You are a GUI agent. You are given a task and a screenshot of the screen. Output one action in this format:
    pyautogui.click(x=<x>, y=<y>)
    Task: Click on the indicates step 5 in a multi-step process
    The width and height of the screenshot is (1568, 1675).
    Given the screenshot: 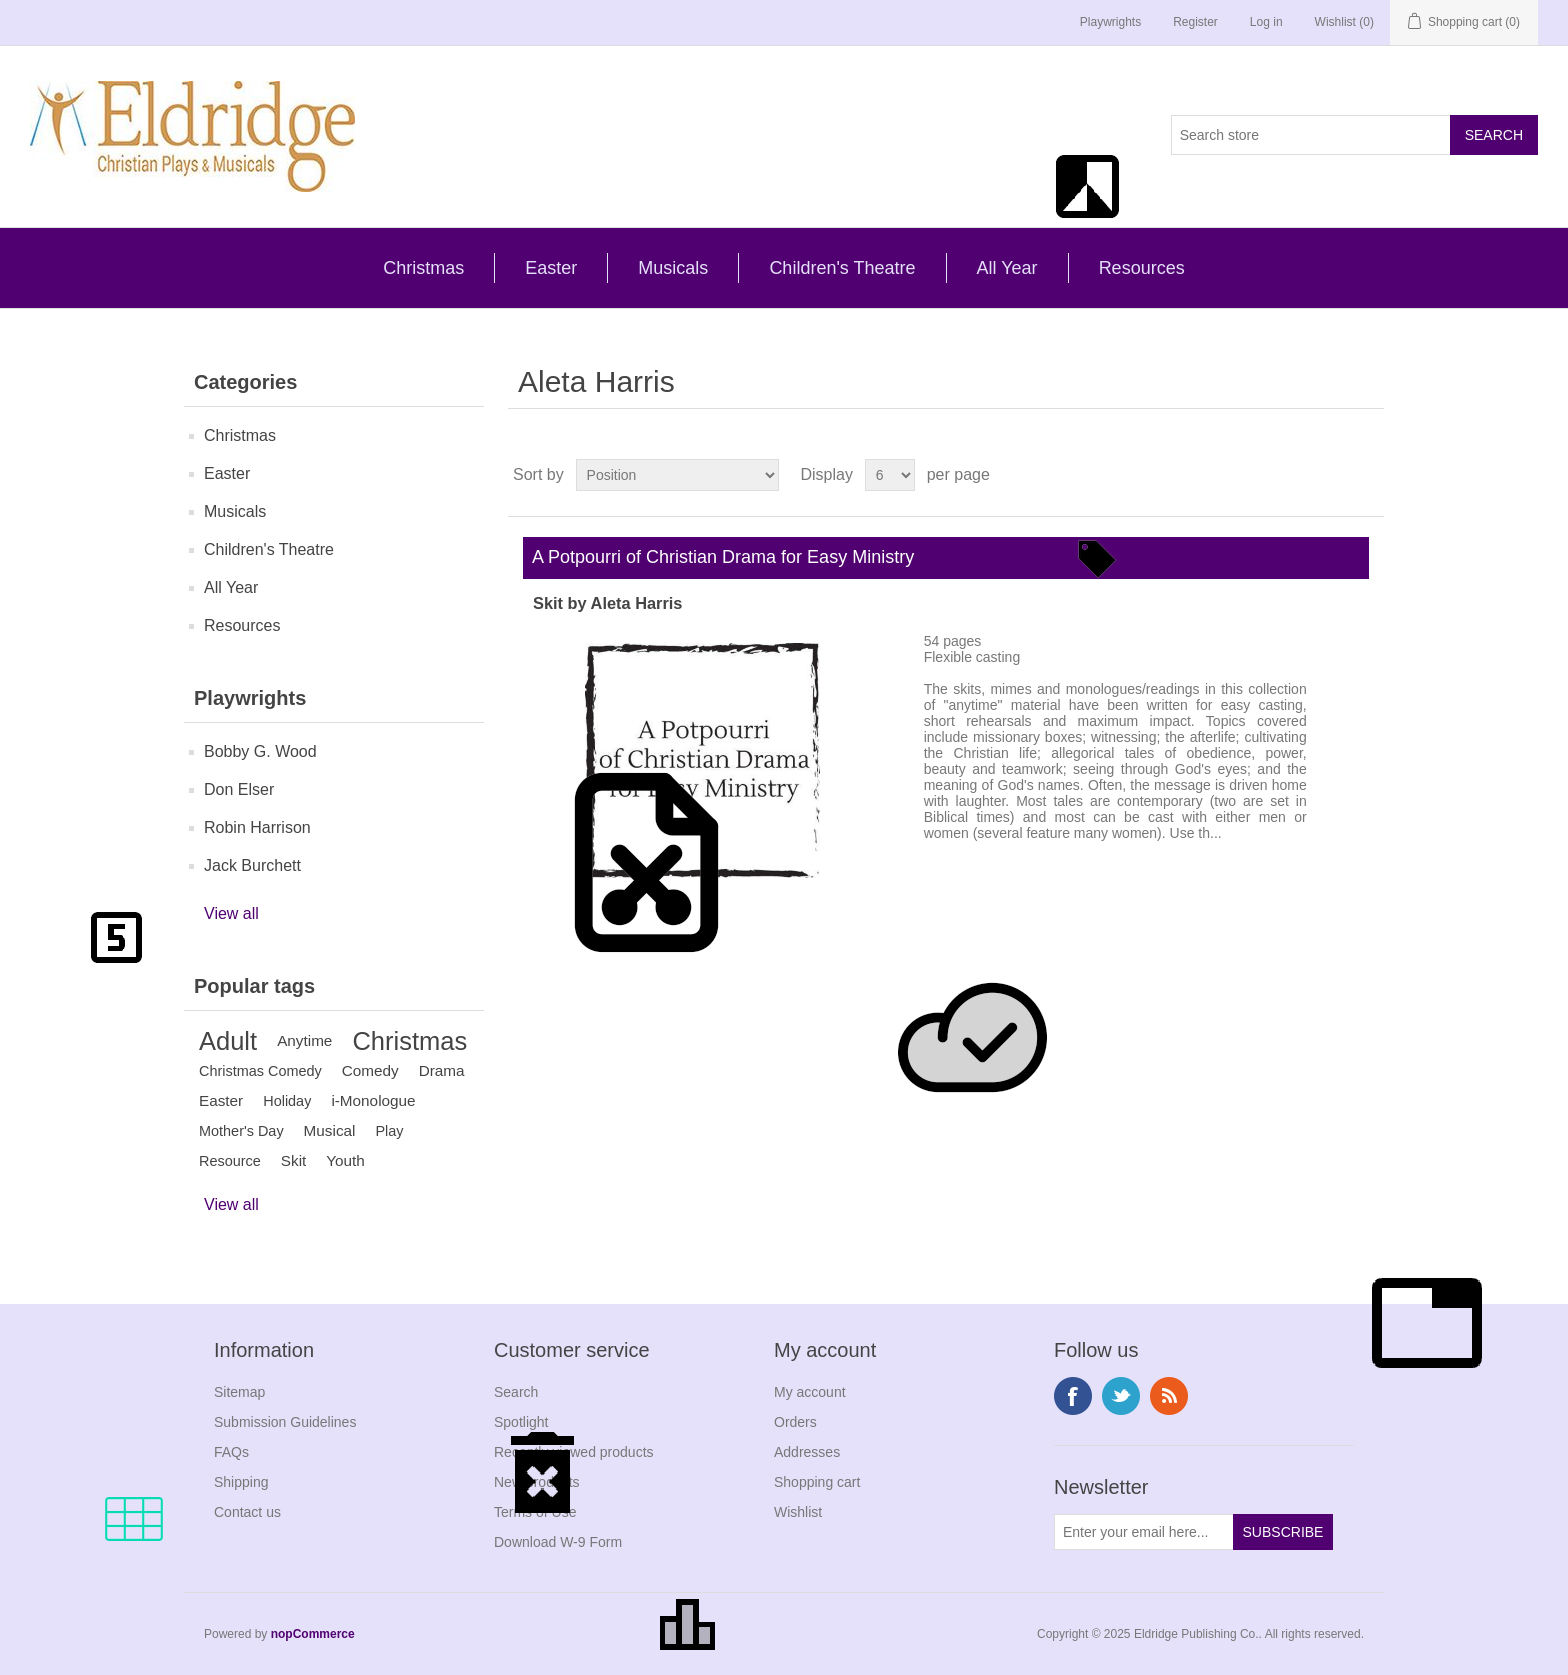 What is the action you would take?
    pyautogui.click(x=116, y=937)
    